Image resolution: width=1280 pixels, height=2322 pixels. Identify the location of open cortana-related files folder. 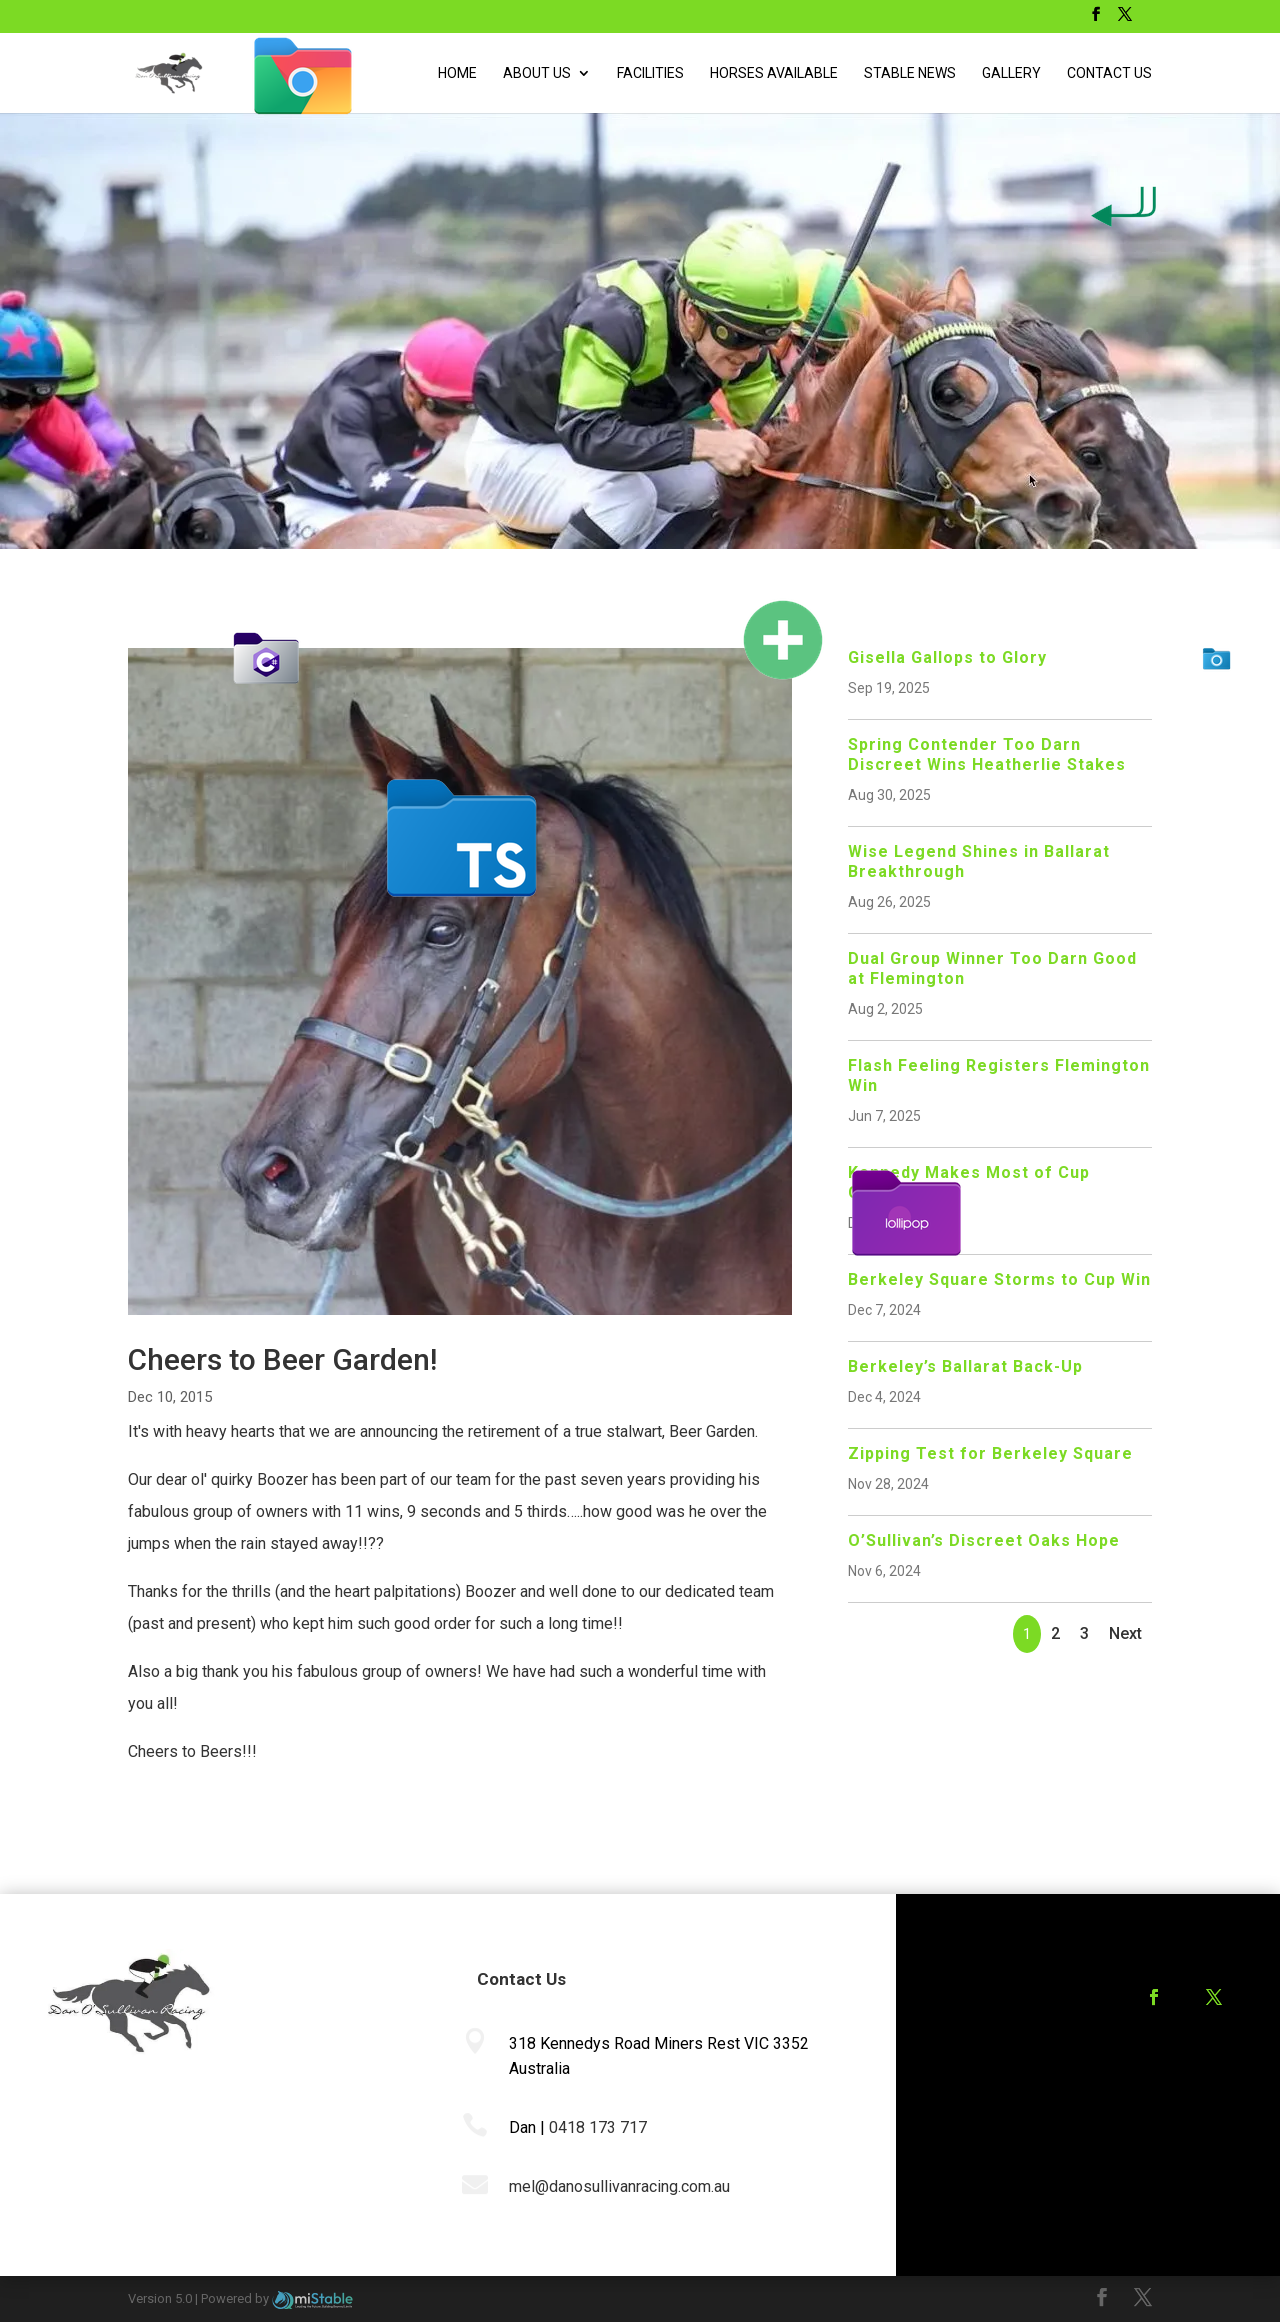
(1216, 659).